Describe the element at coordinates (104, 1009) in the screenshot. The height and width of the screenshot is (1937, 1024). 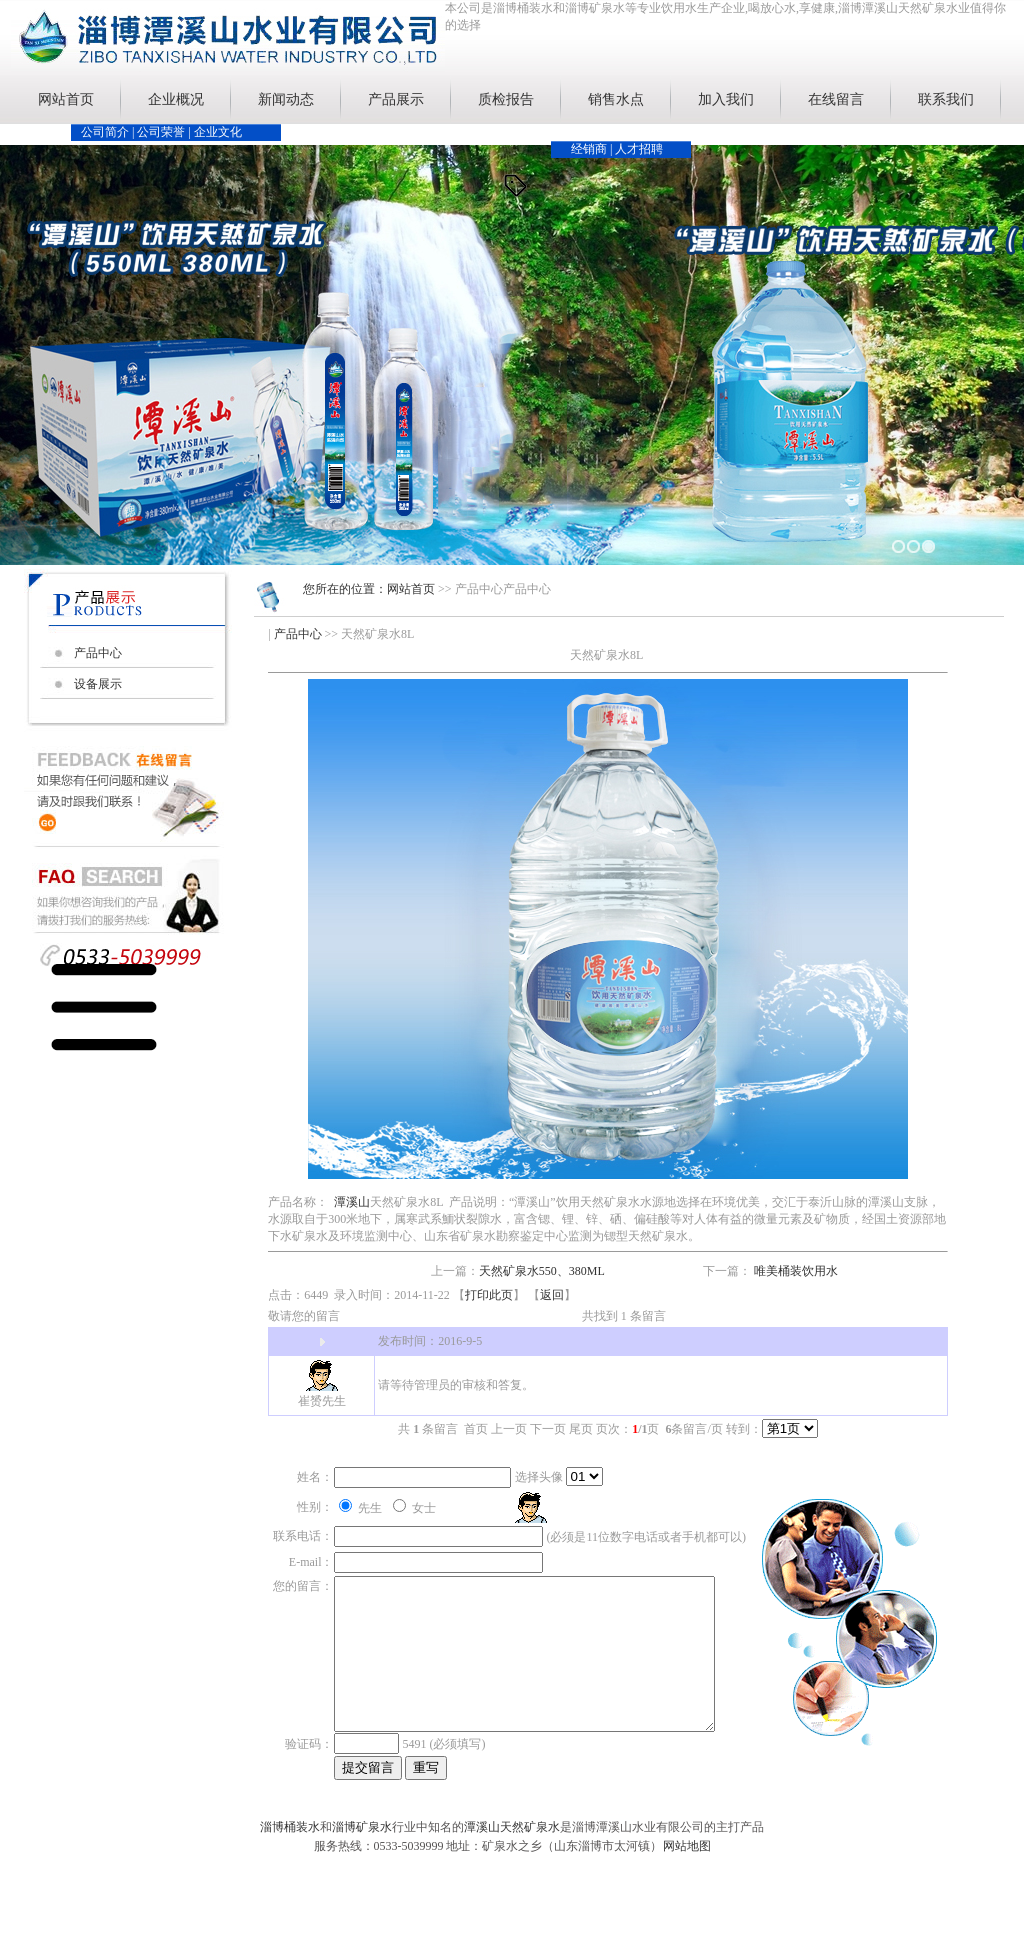
I see `open navigation menu` at that location.